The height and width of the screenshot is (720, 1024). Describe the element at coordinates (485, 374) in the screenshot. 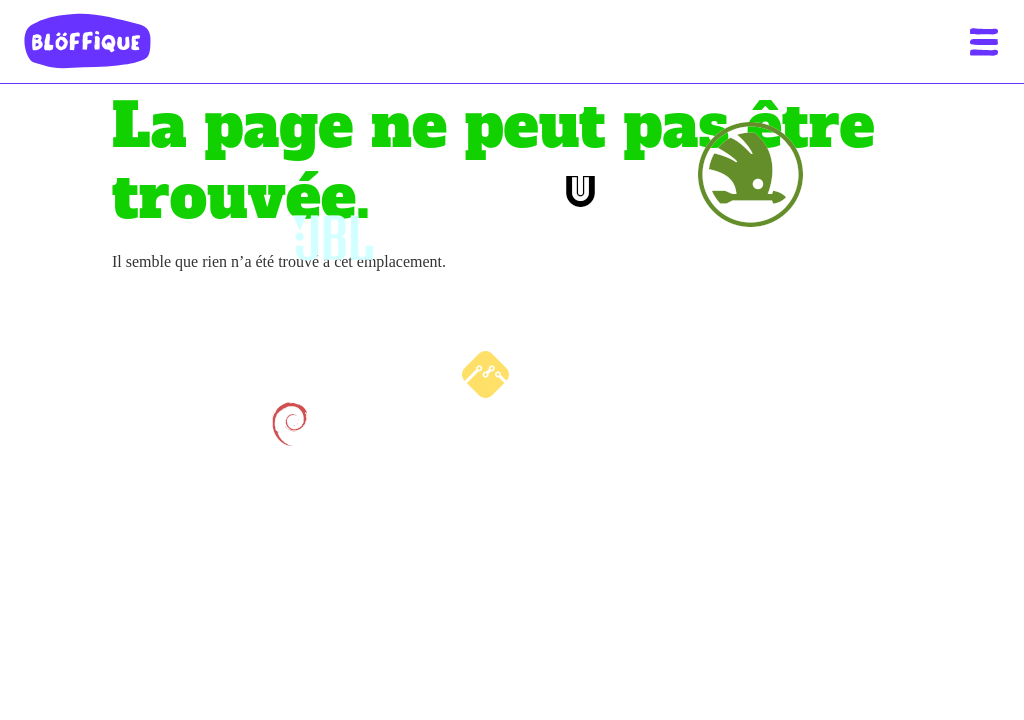

I see `mongoose.ws logo` at that location.